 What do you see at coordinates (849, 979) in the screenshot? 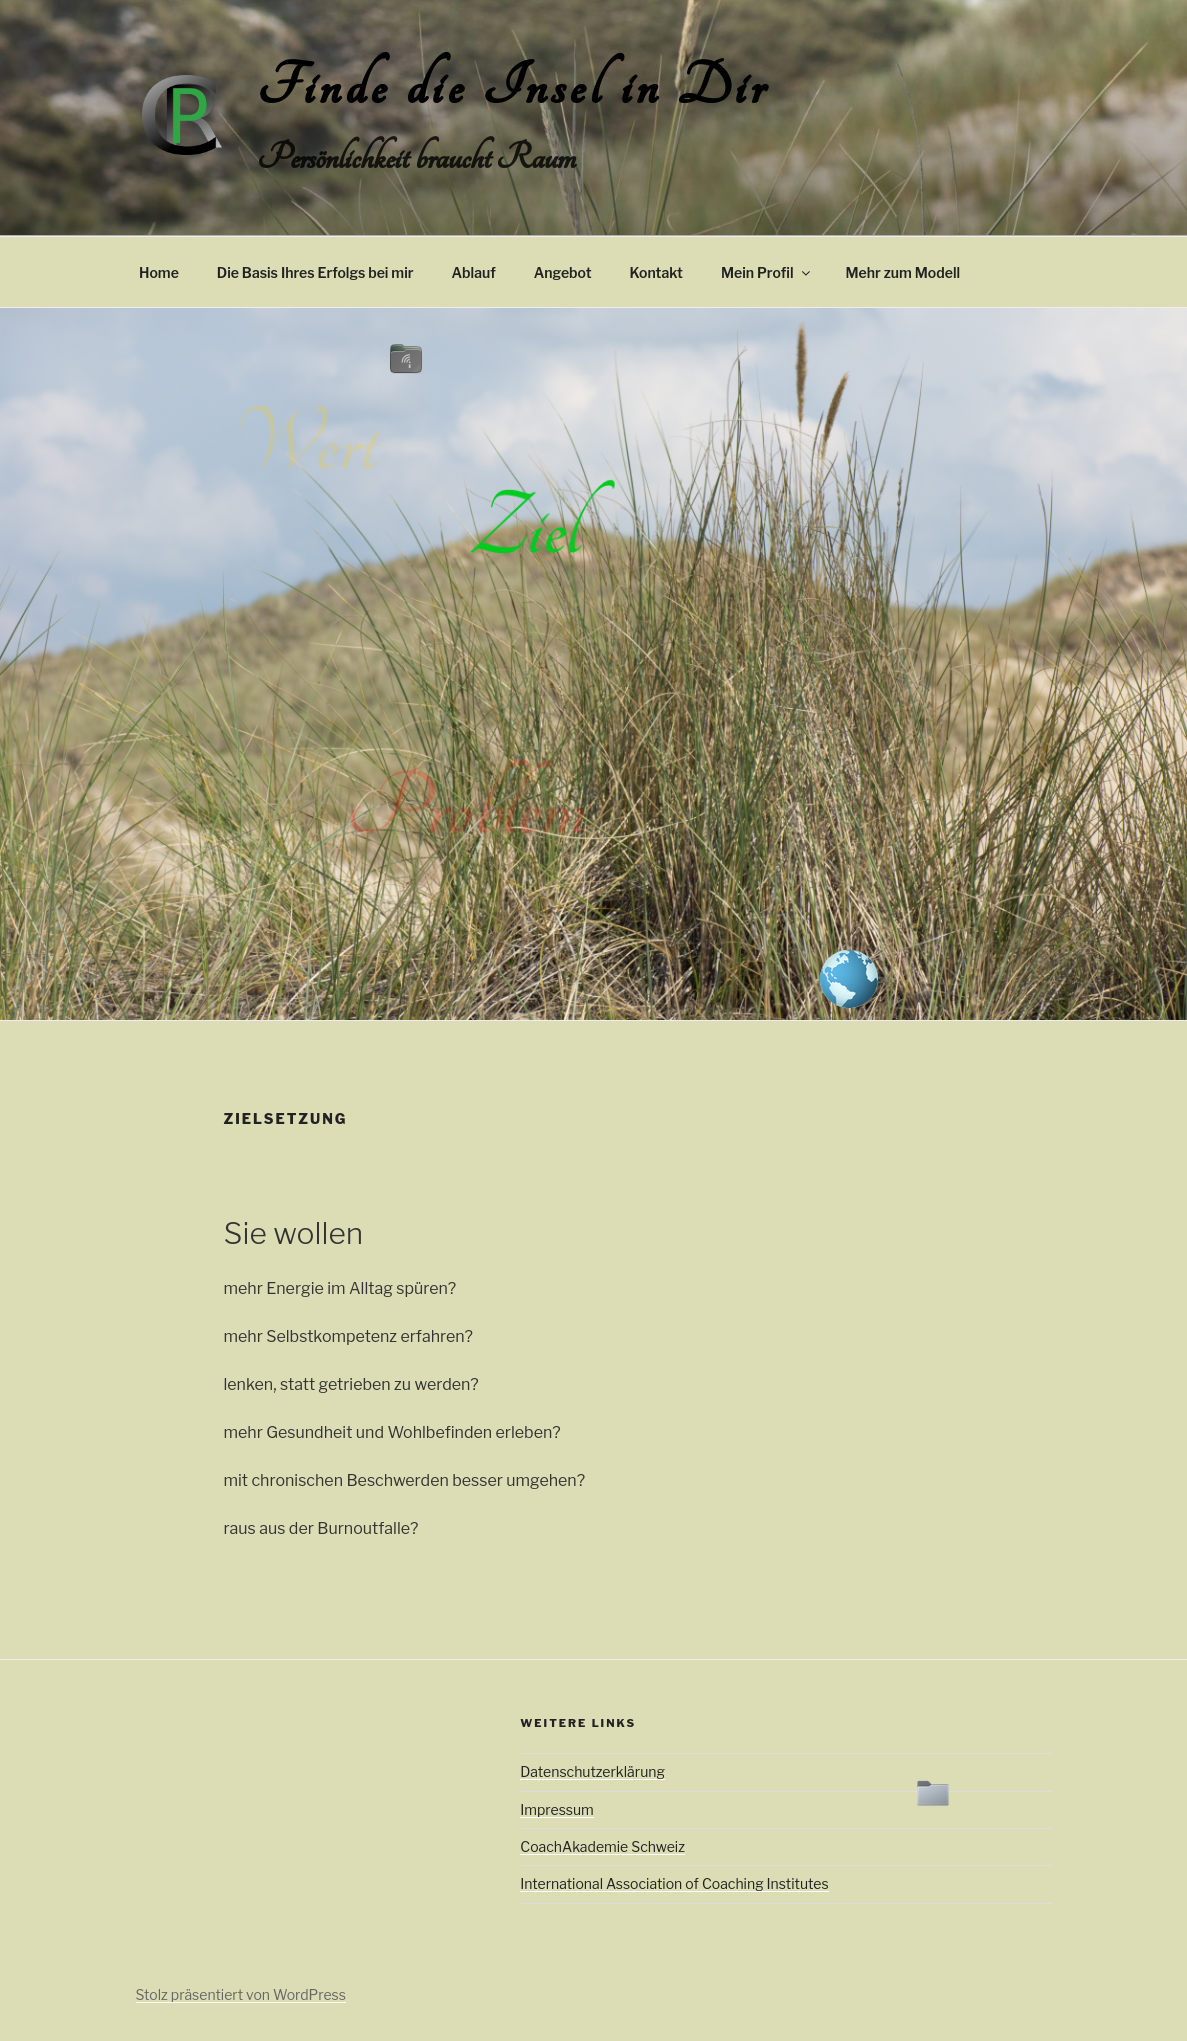
I see `access global or international settings` at bounding box center [849, 979].